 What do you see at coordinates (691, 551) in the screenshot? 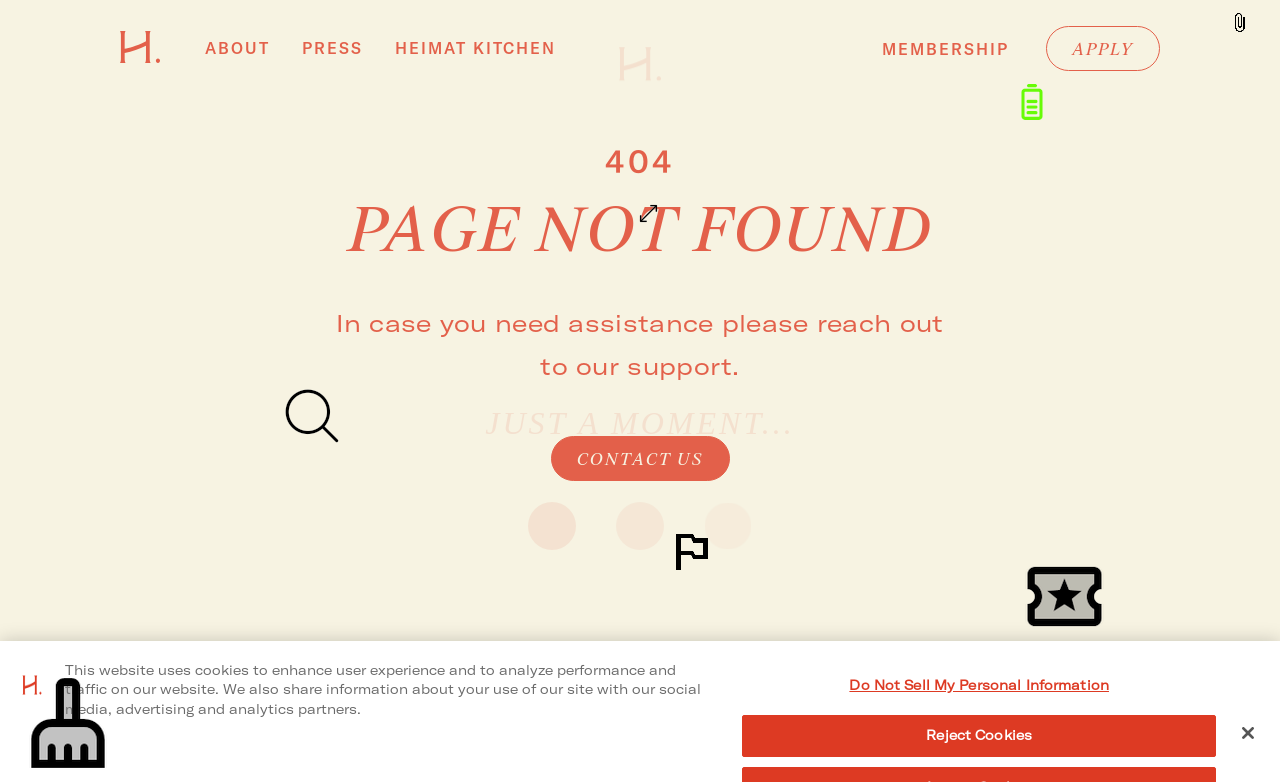
I see `flag or report content` at bounding box center [691, 551].